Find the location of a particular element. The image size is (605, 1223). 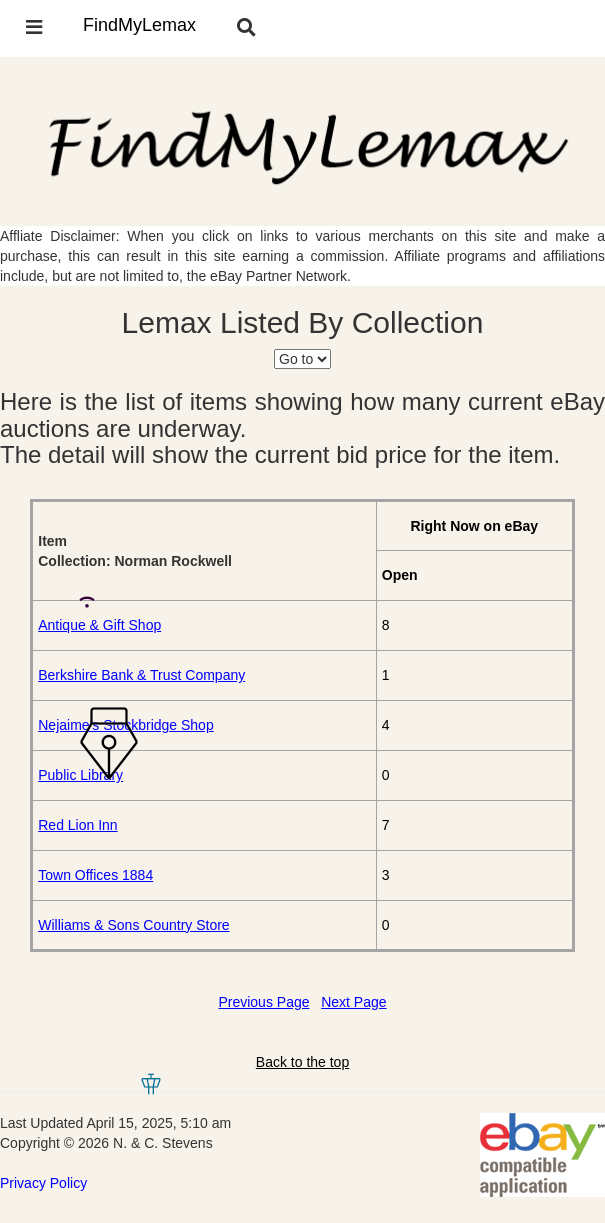

indicates weak wifi signal strength is located at coordinates (87, 594).